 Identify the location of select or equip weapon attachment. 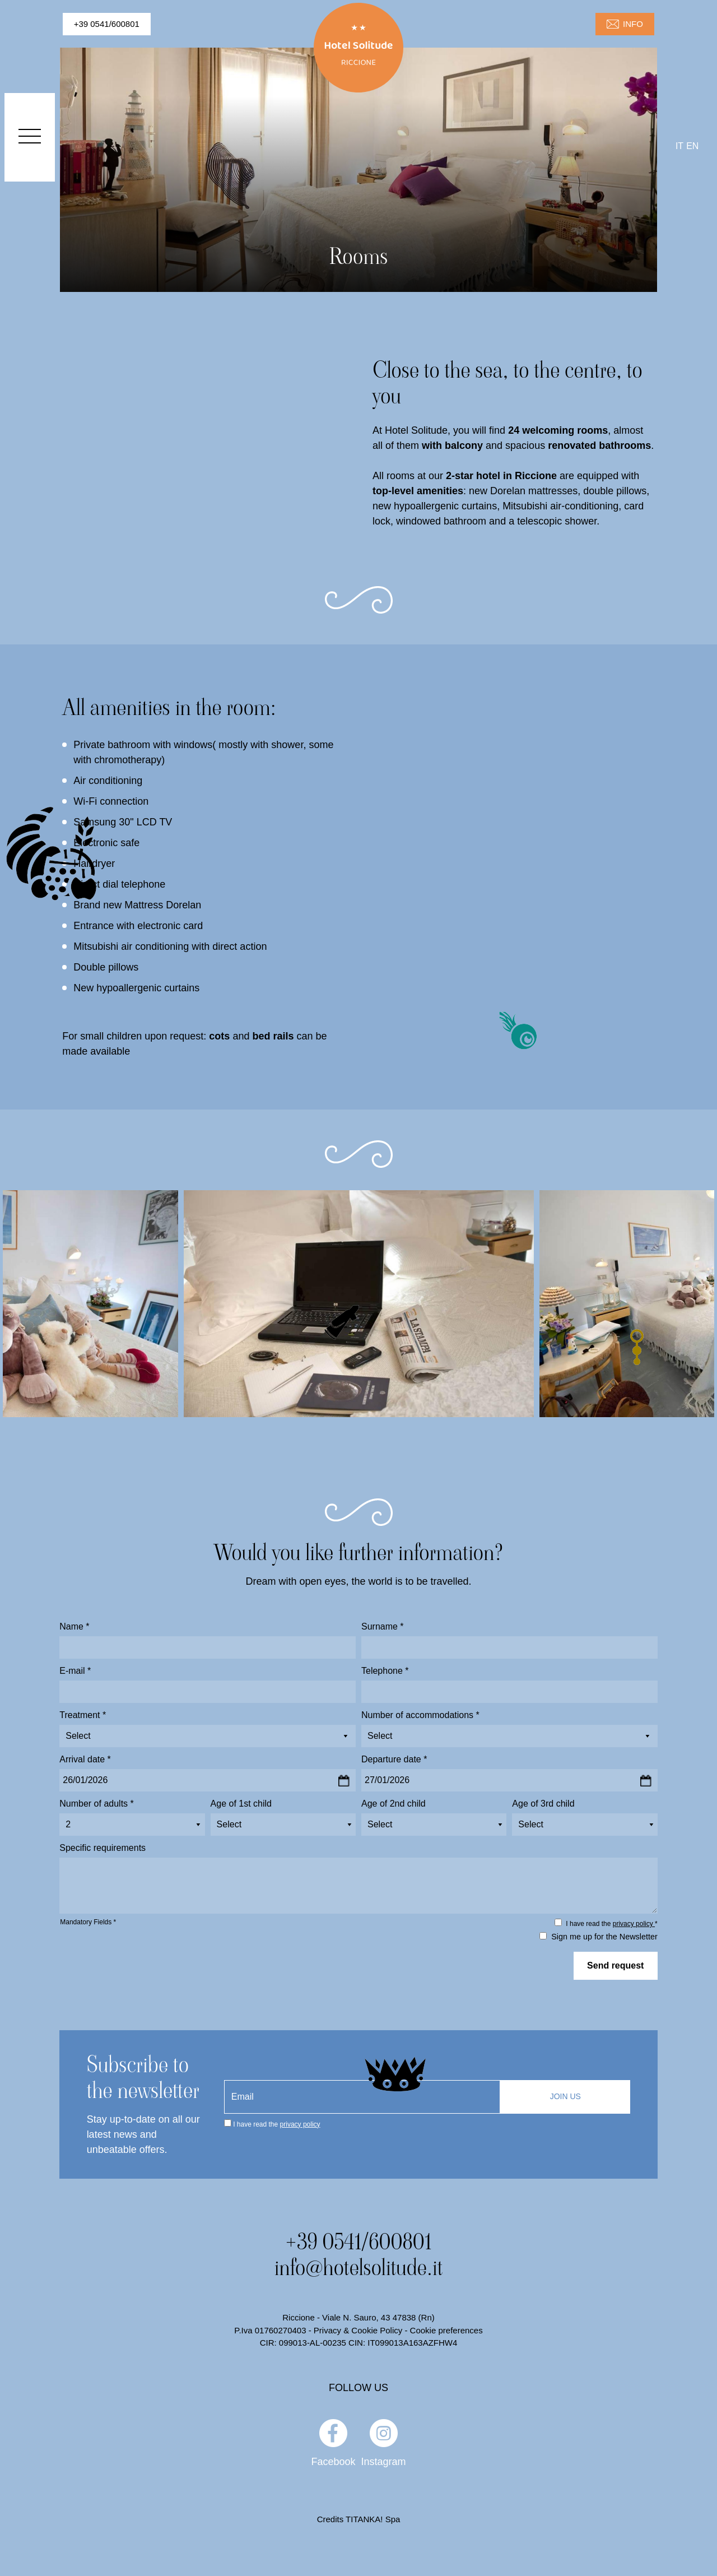
(342, 1322).